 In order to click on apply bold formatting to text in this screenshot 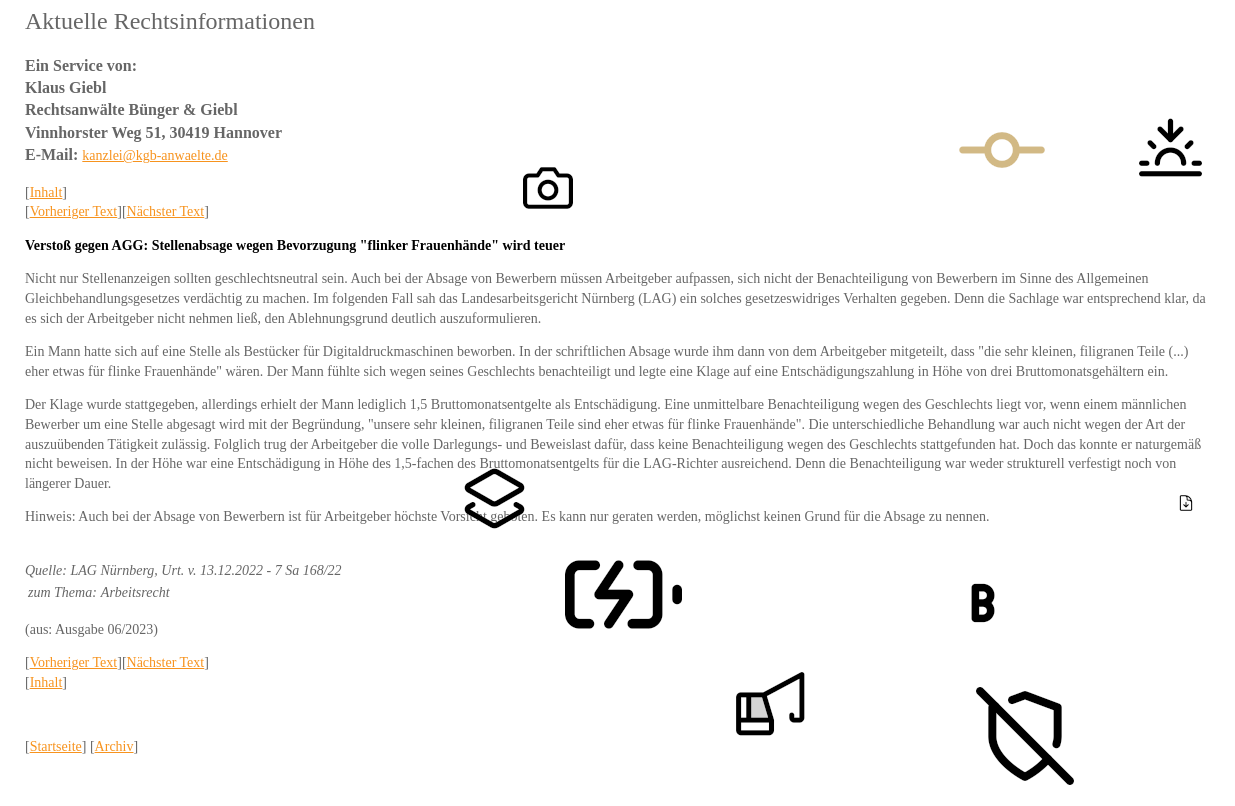, I will do `click(983, 603)`.